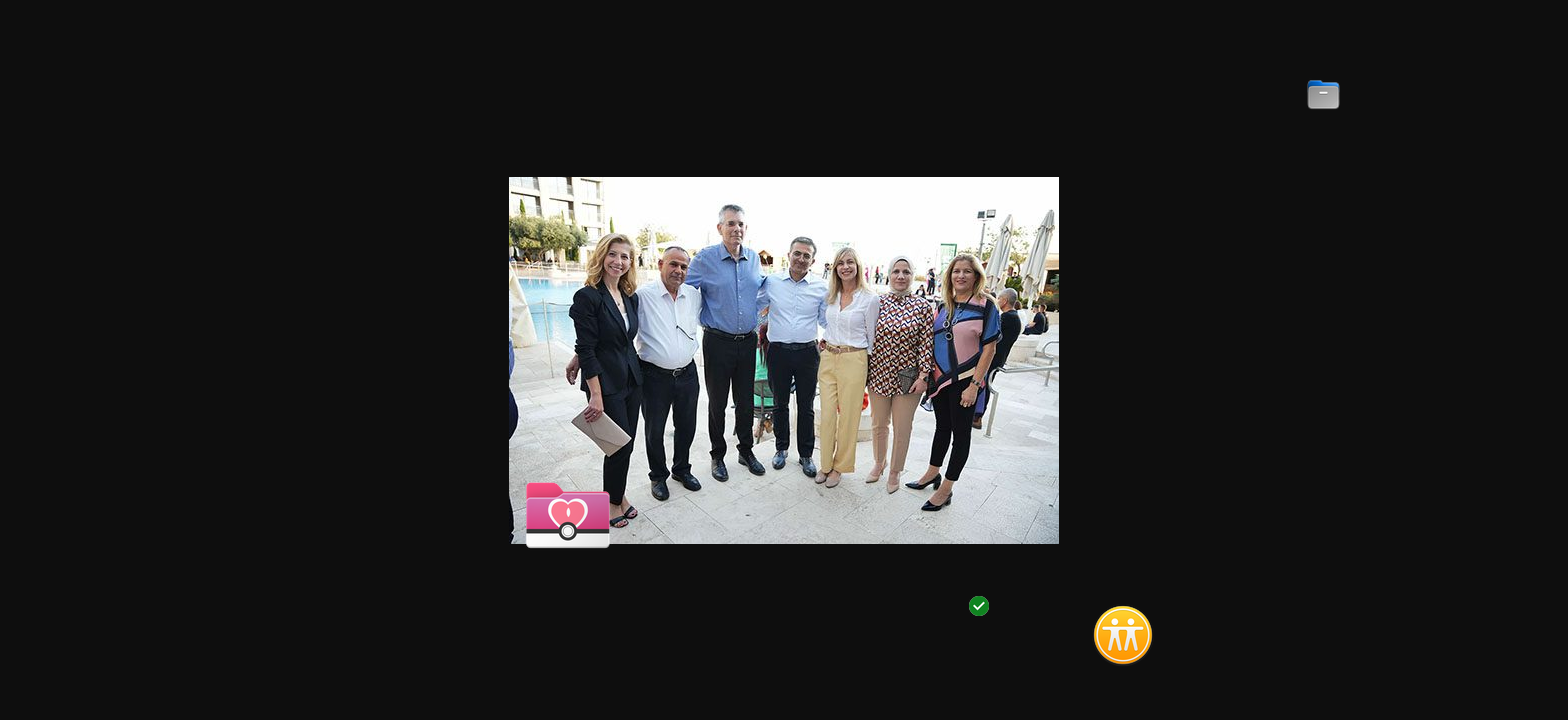 Image resolution: width=1568 pixels, height=720 pixels. Describe the element at coordinates (1123, 635) in the screenshot. I see `open find my friends` at that location.